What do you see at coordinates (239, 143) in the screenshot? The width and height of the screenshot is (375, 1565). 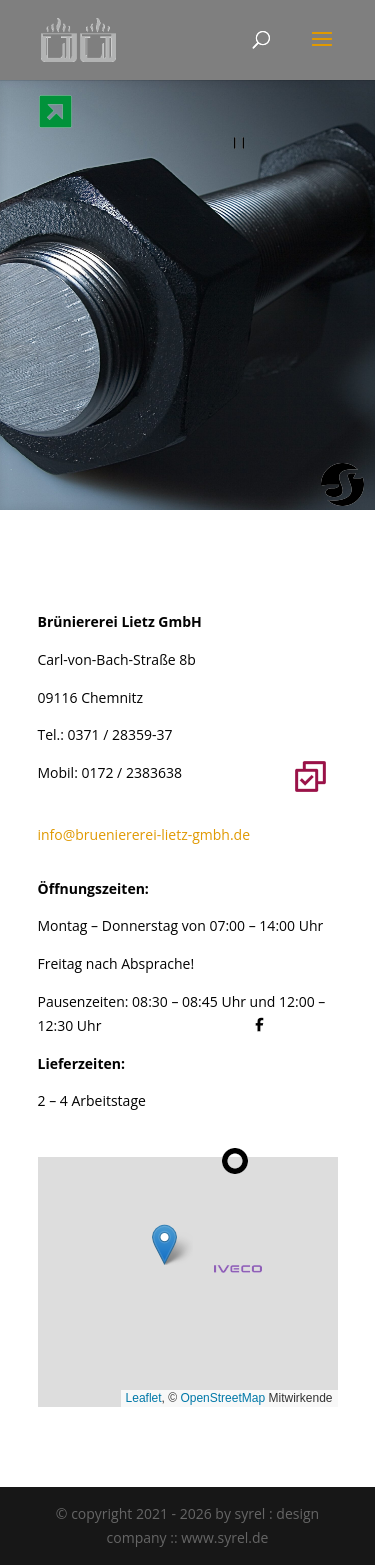 I see `pause media playback` at bounding box center [239, 143].